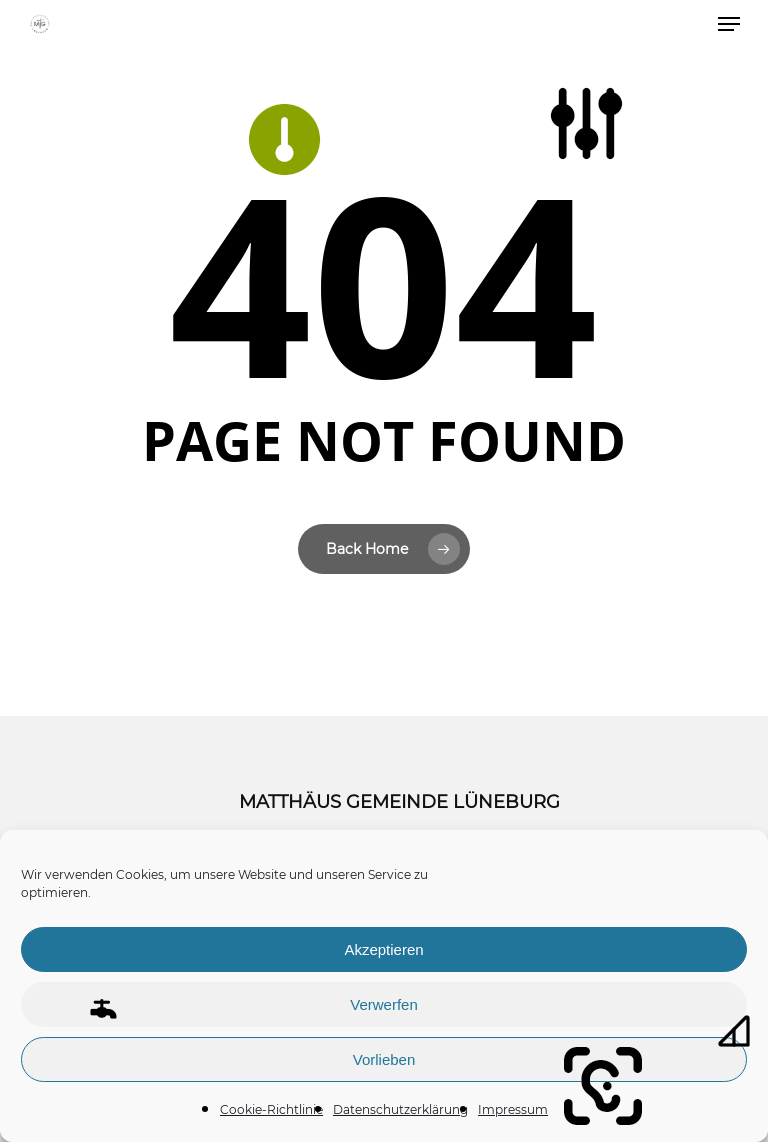 Image resolution: width=768 pixels, height=1142 pixels. What do you see at coordinates (284, 139) in the screenshot?
I see `view performance or speed metrics` at bounding box center [284, 139].